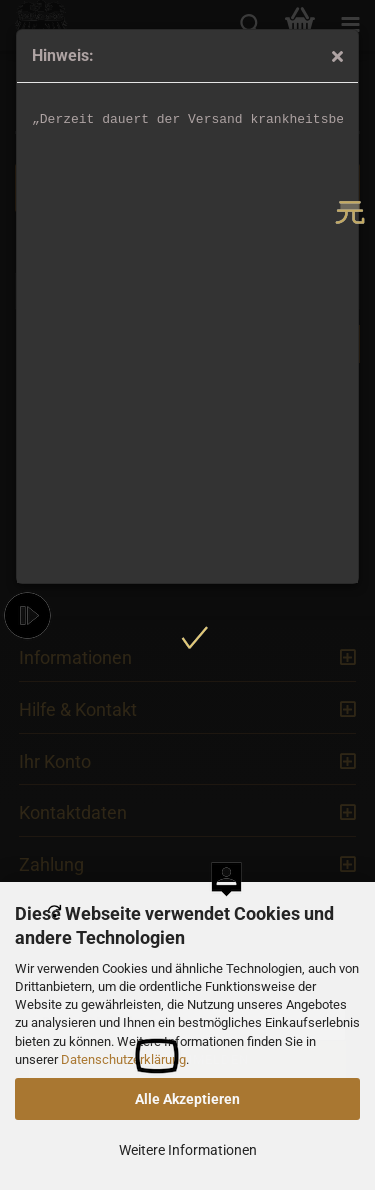 Image resolution: width=375 pixels, height=1190 pixels. I want to click on confirm or submit an action, so click(194, 637).